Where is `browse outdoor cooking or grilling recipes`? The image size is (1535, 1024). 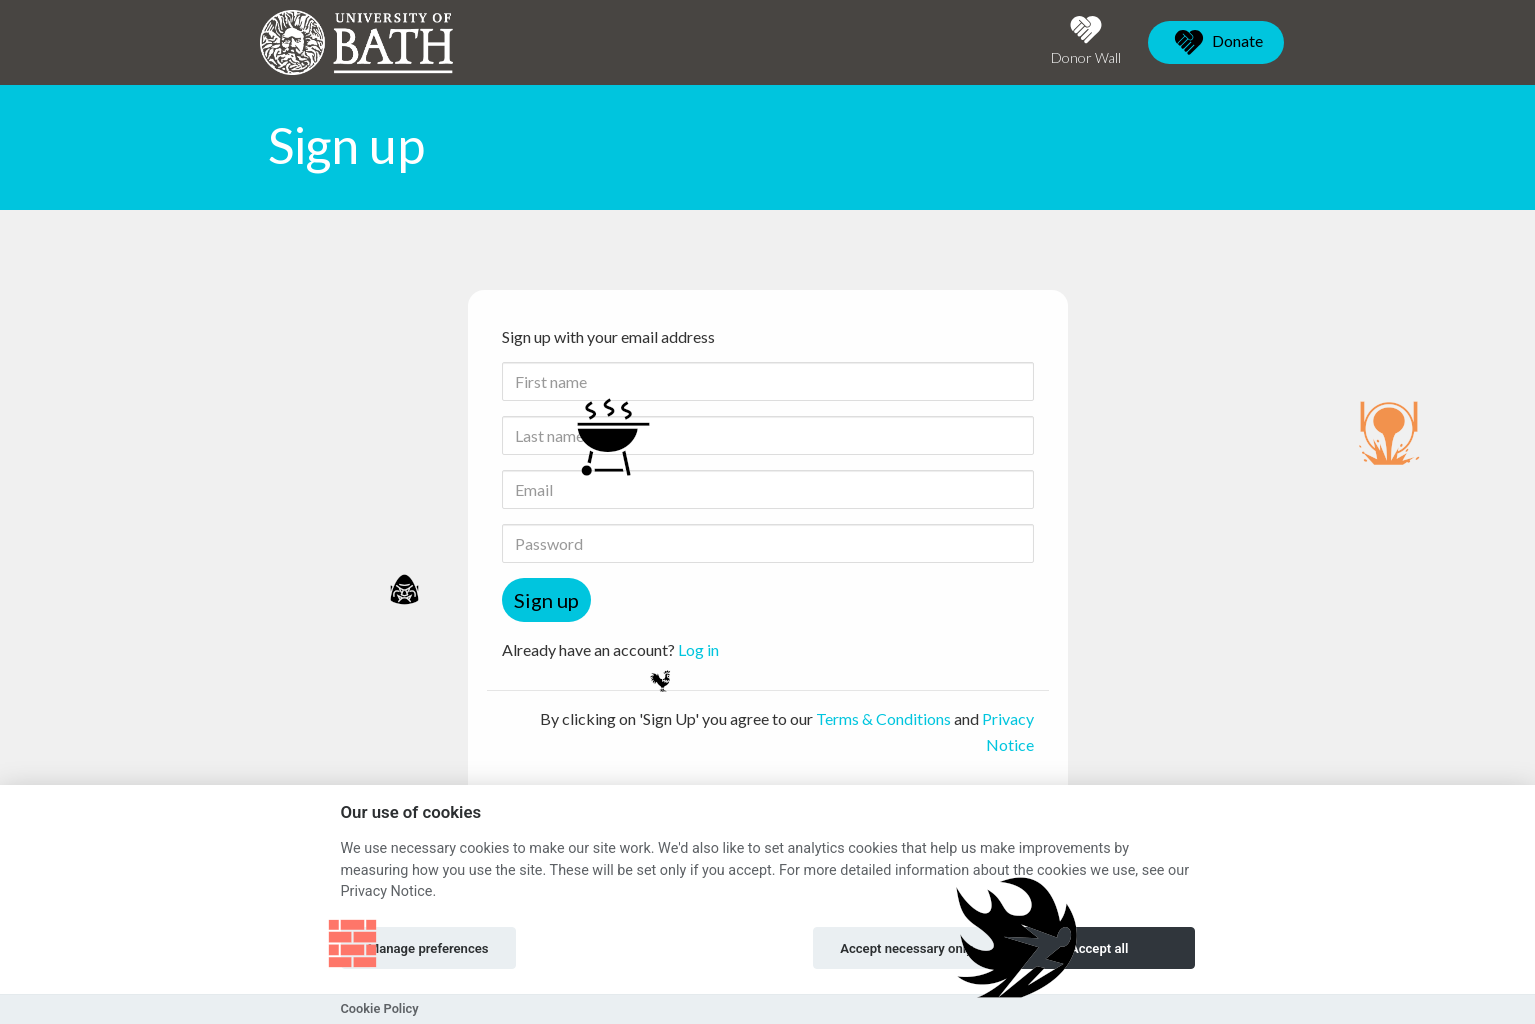
browse outdoor cooking or grilling recipes is located at coordinates (612, 437).